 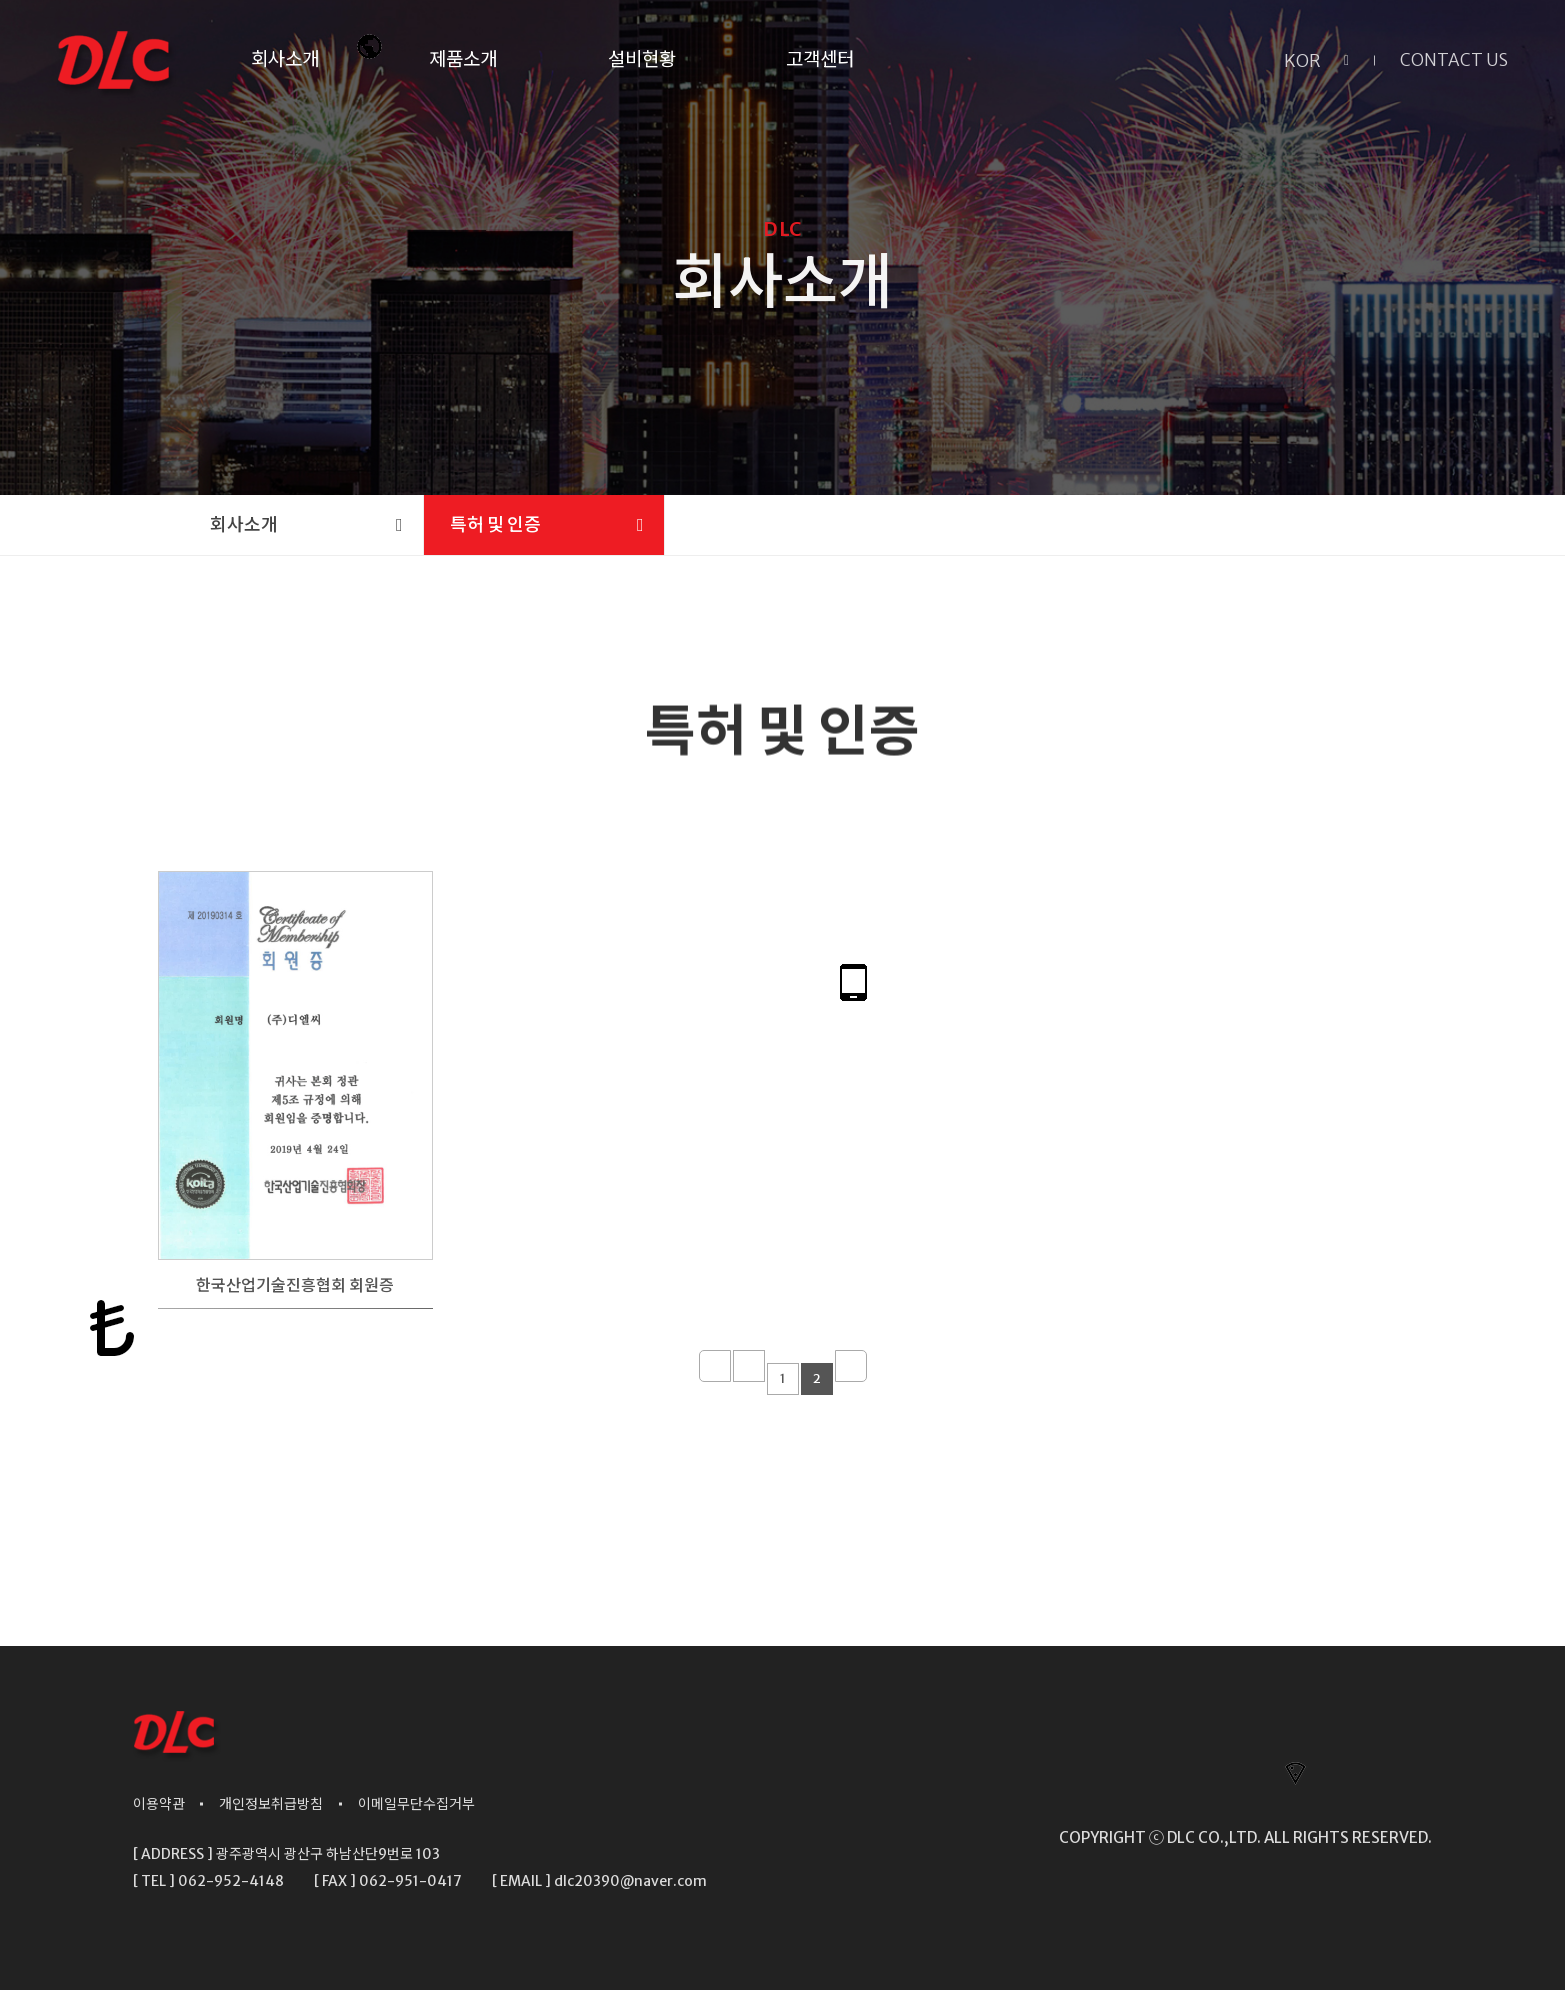 What do you see at coordinates (109, 1328) in the screenshot?
I see `indicates price or payment in Turkish lira` at bounding box center [109, 1328].